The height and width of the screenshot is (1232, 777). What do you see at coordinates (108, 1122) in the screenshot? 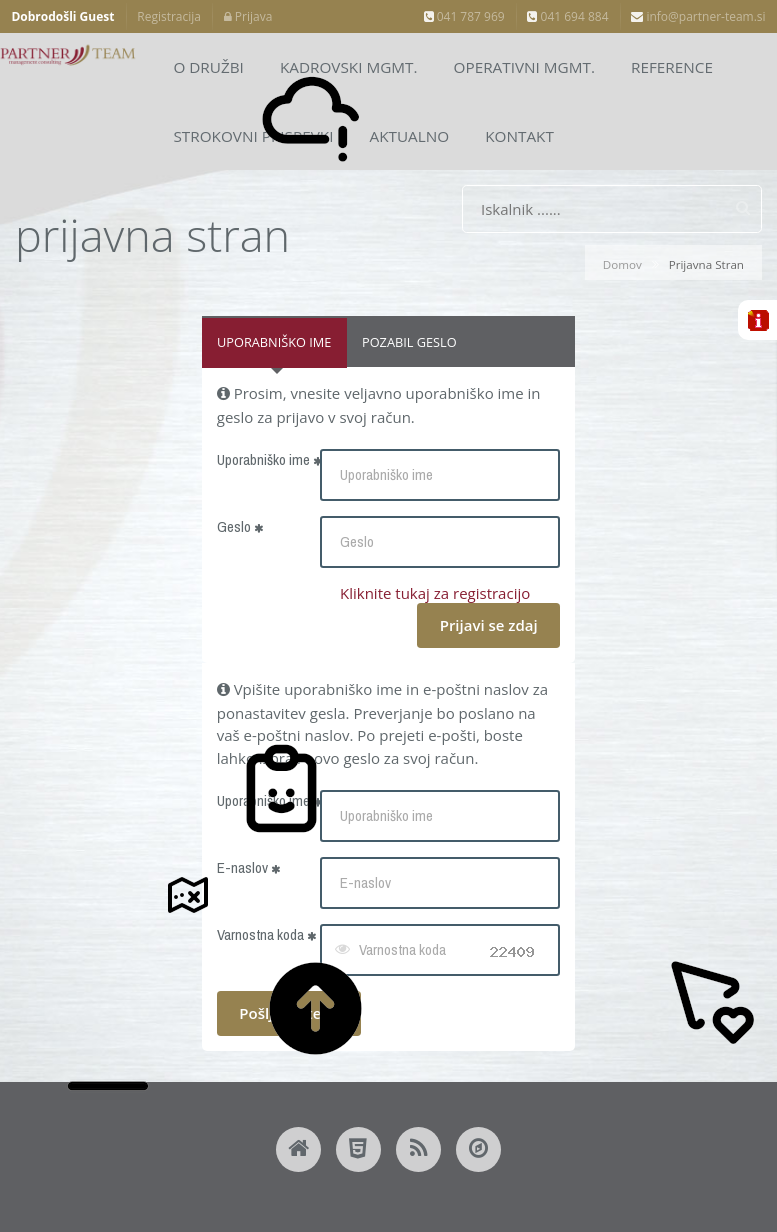
I see `maximize a window or panel` at bounding box center [108, 1122].